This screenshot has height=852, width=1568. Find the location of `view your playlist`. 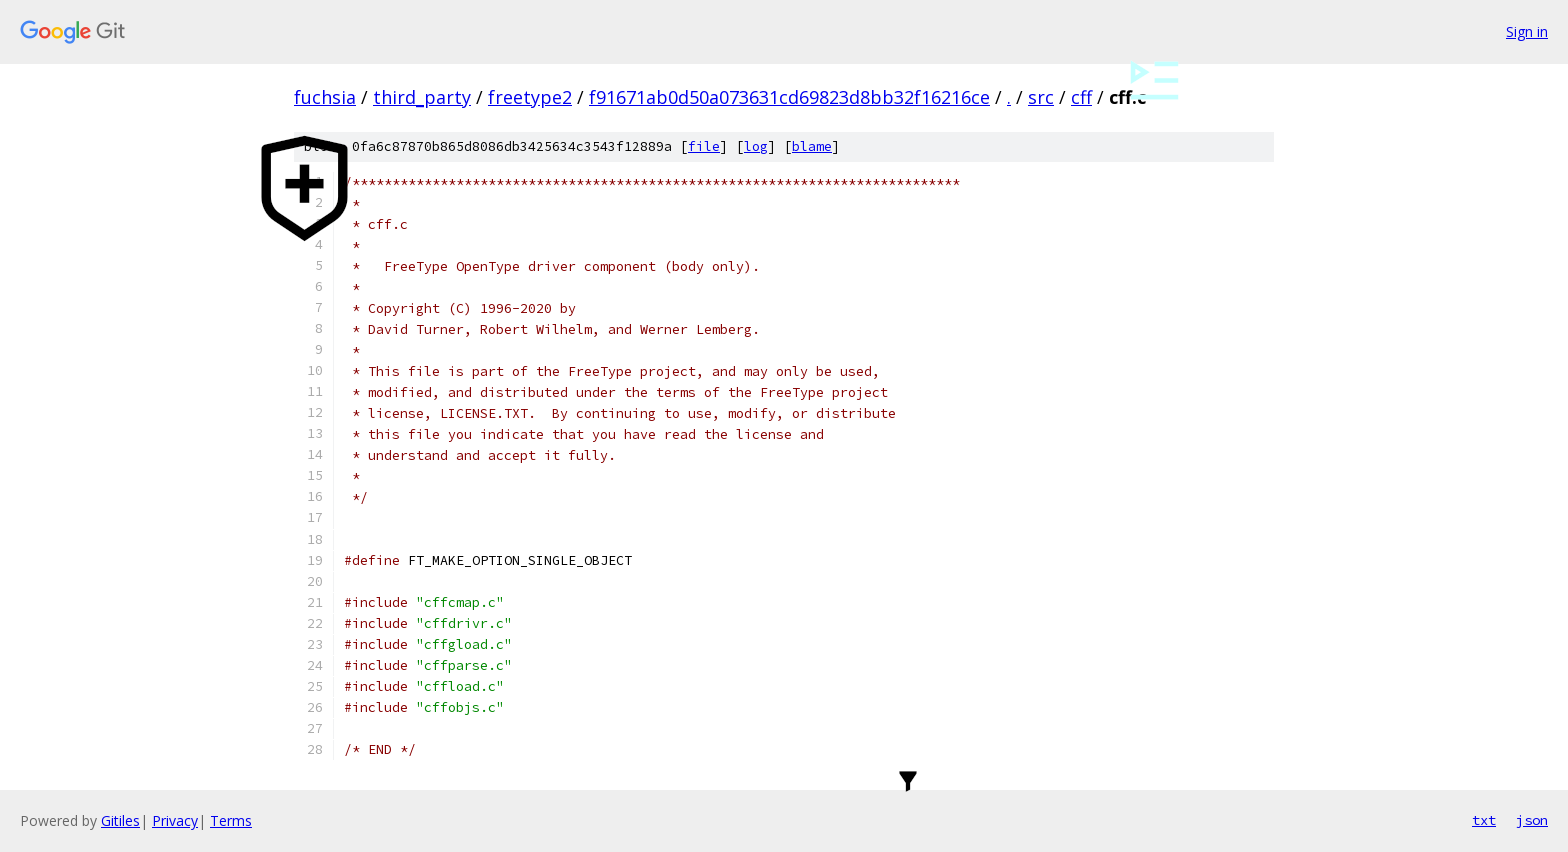

view your playlist is located at coordinates (1154, 80).